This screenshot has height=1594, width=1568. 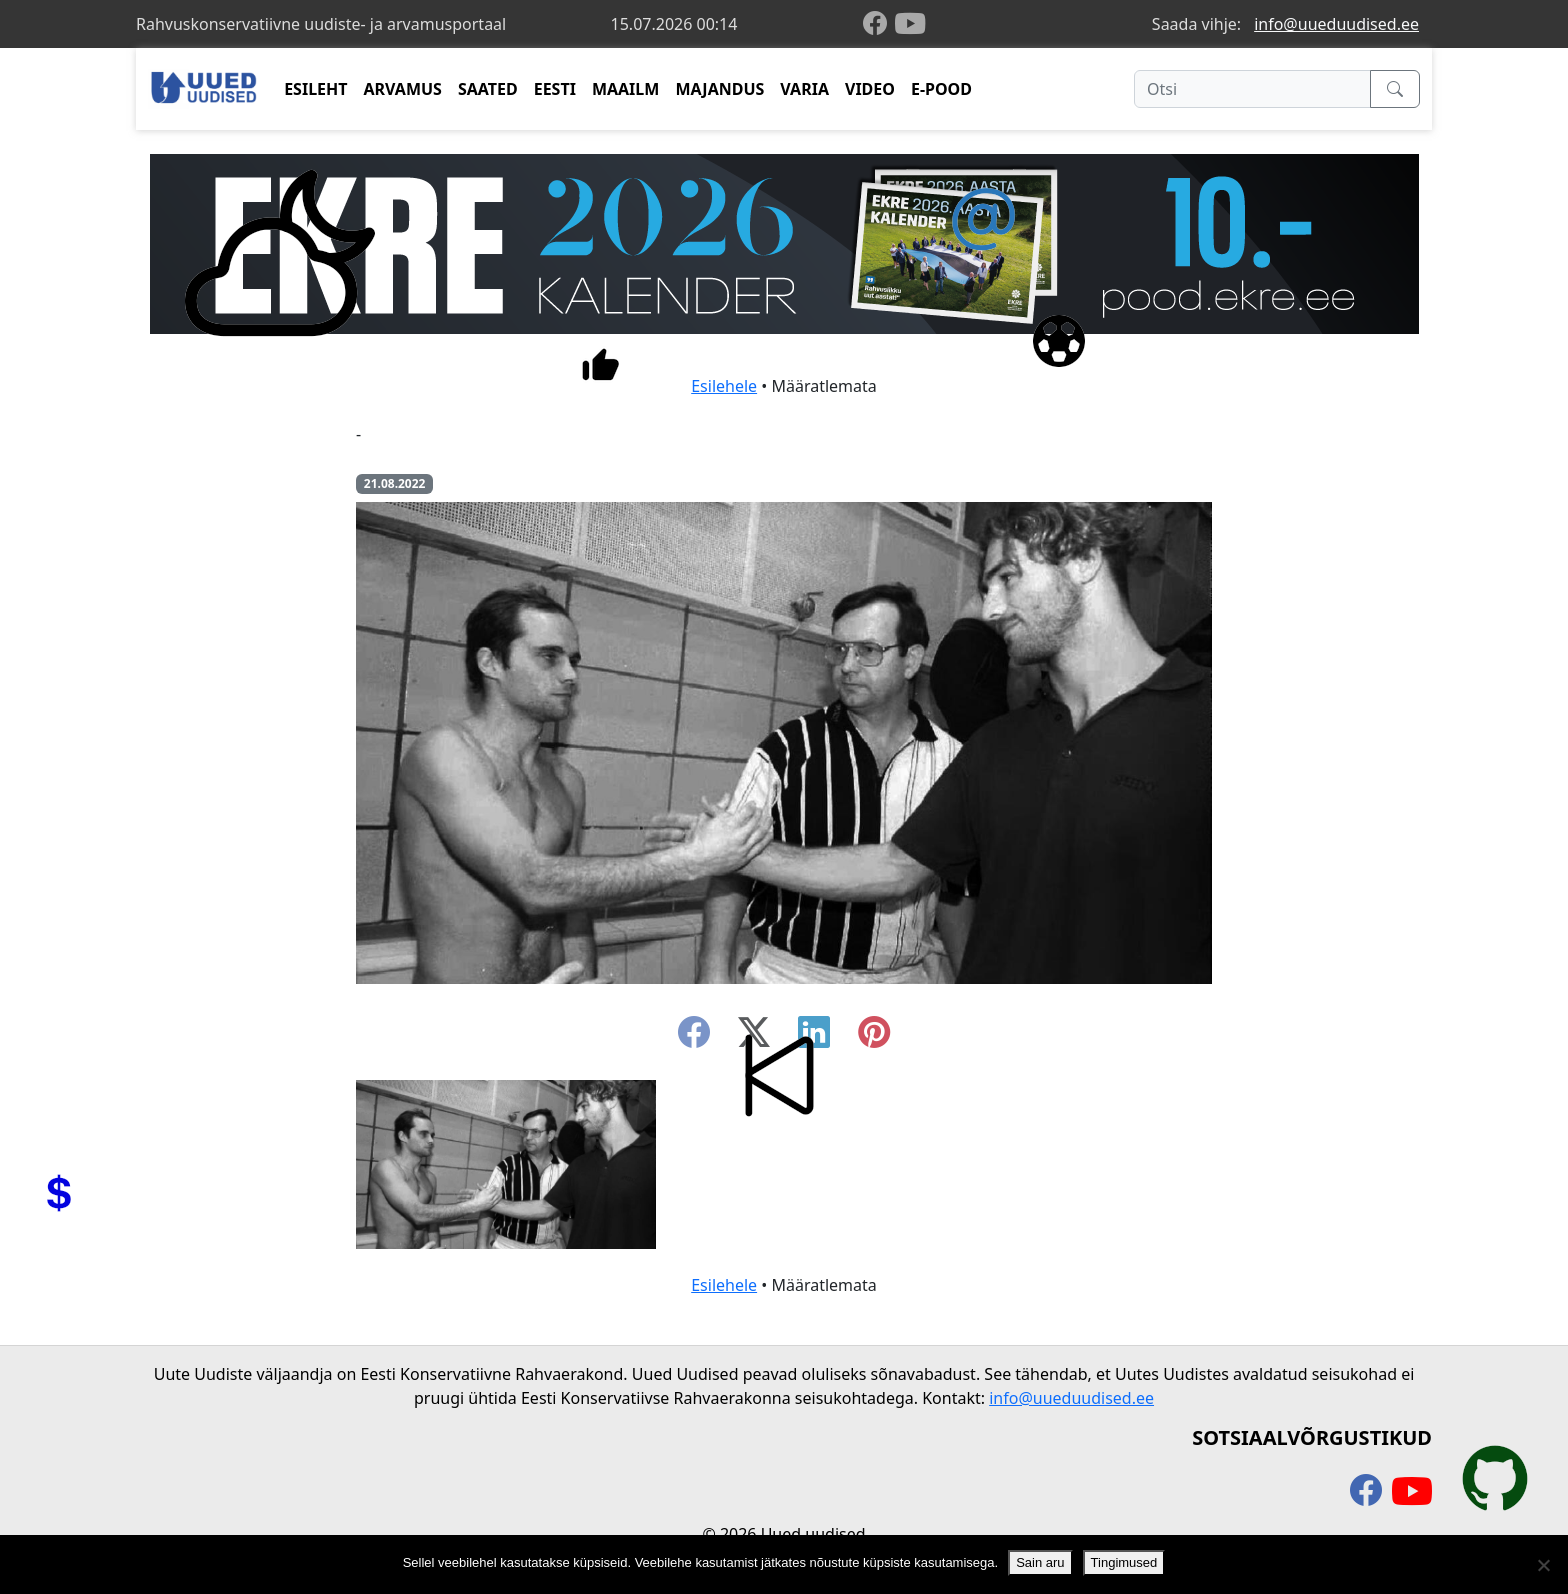 I want to click on view prices in US dollars, so click(x=59, y=1193).